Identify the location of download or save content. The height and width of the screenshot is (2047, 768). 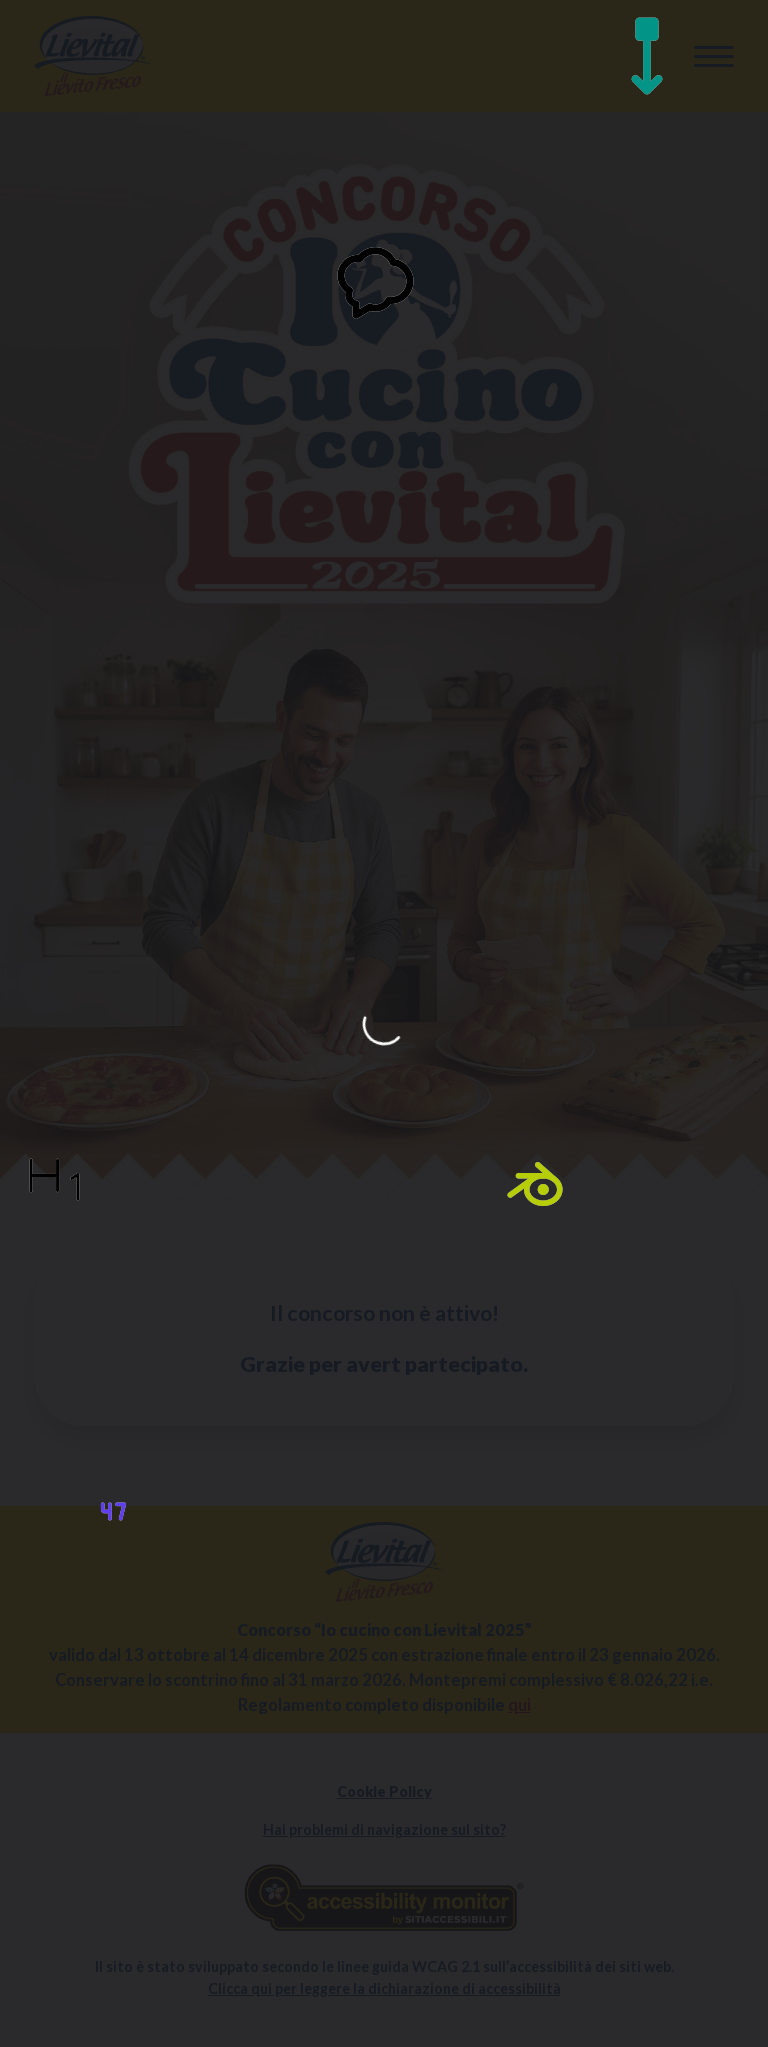
(647, 56).